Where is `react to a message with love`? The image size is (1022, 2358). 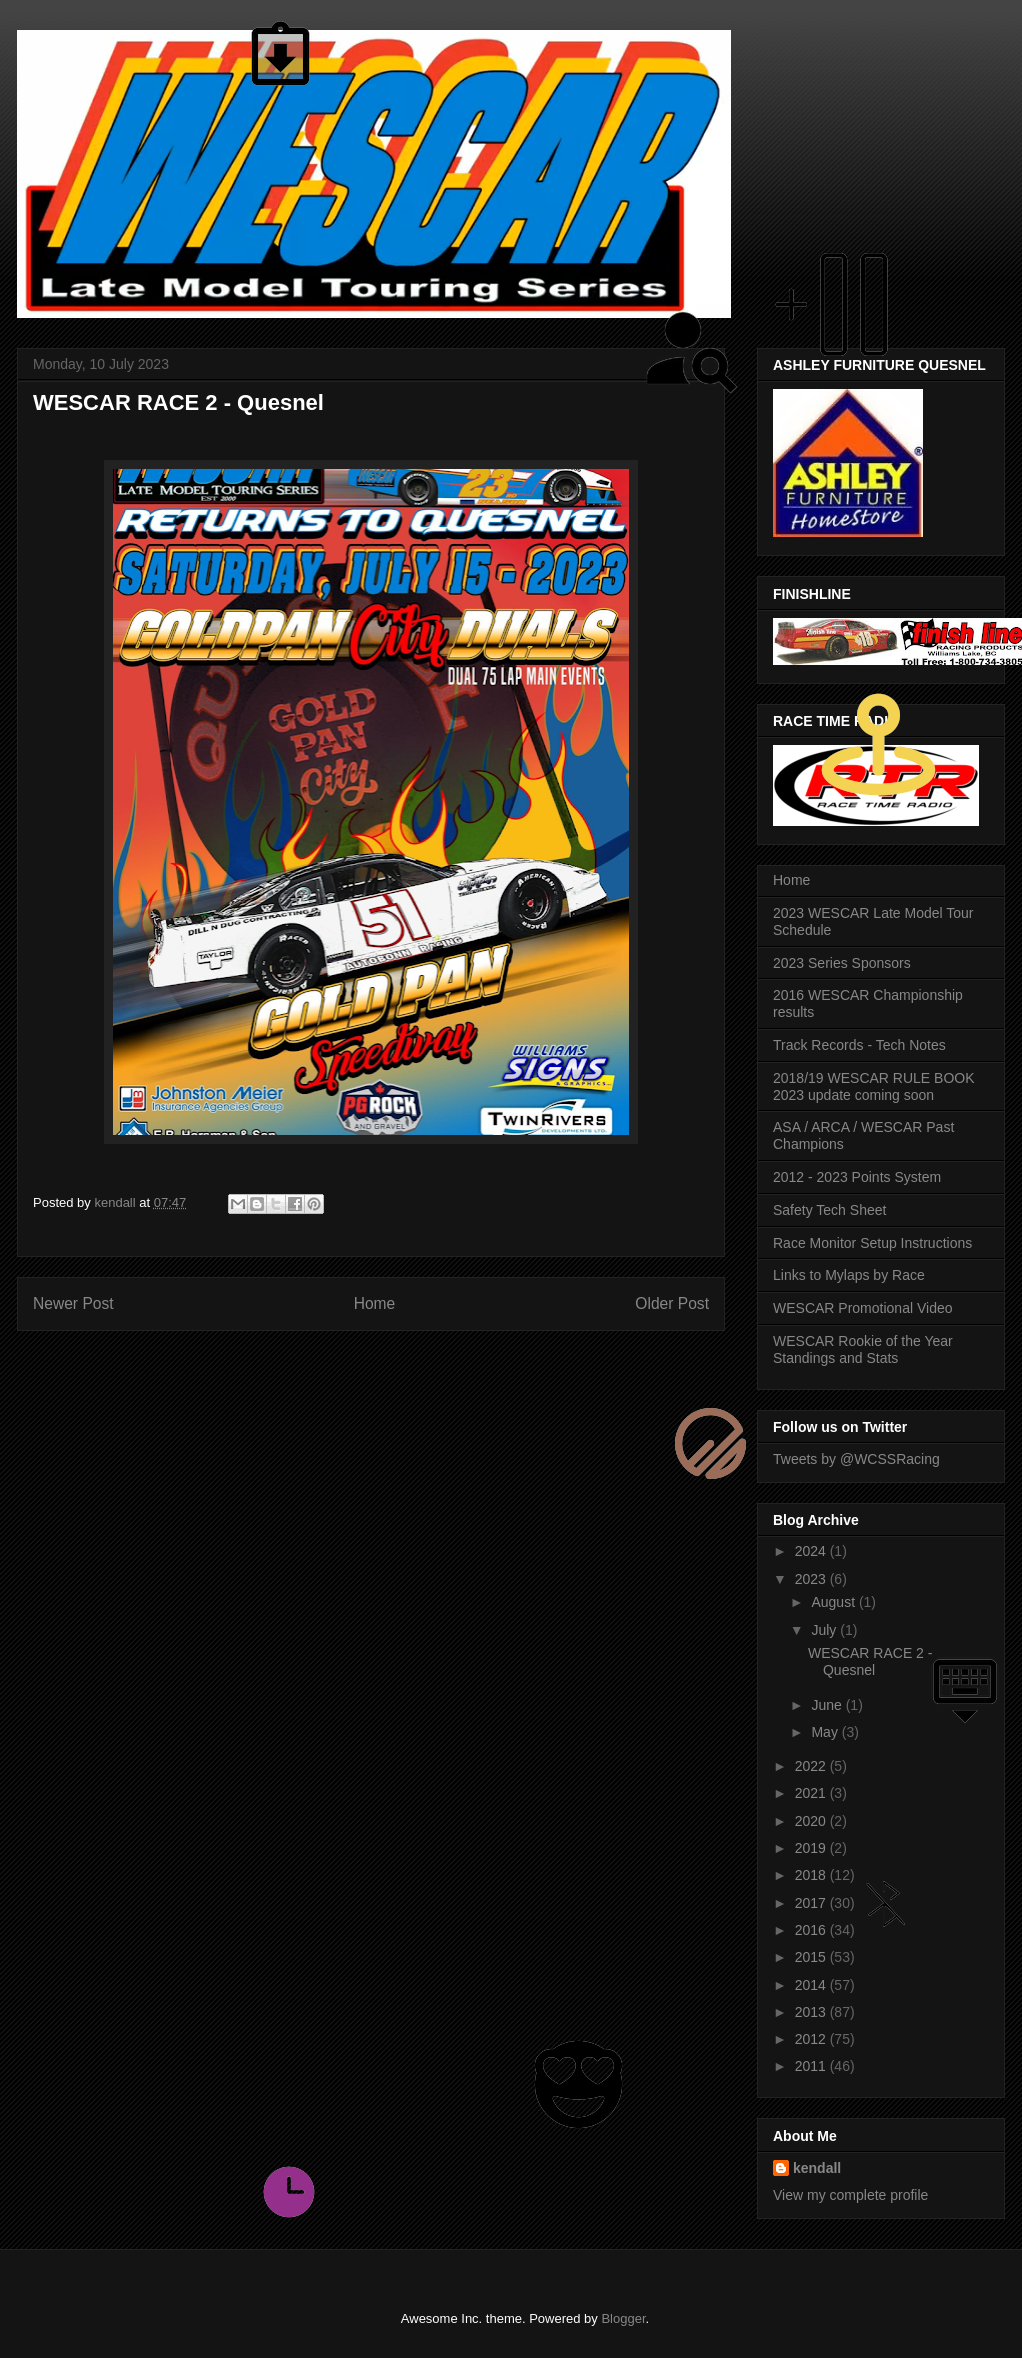
react to a message with love is located at coordinates (578, 2084).